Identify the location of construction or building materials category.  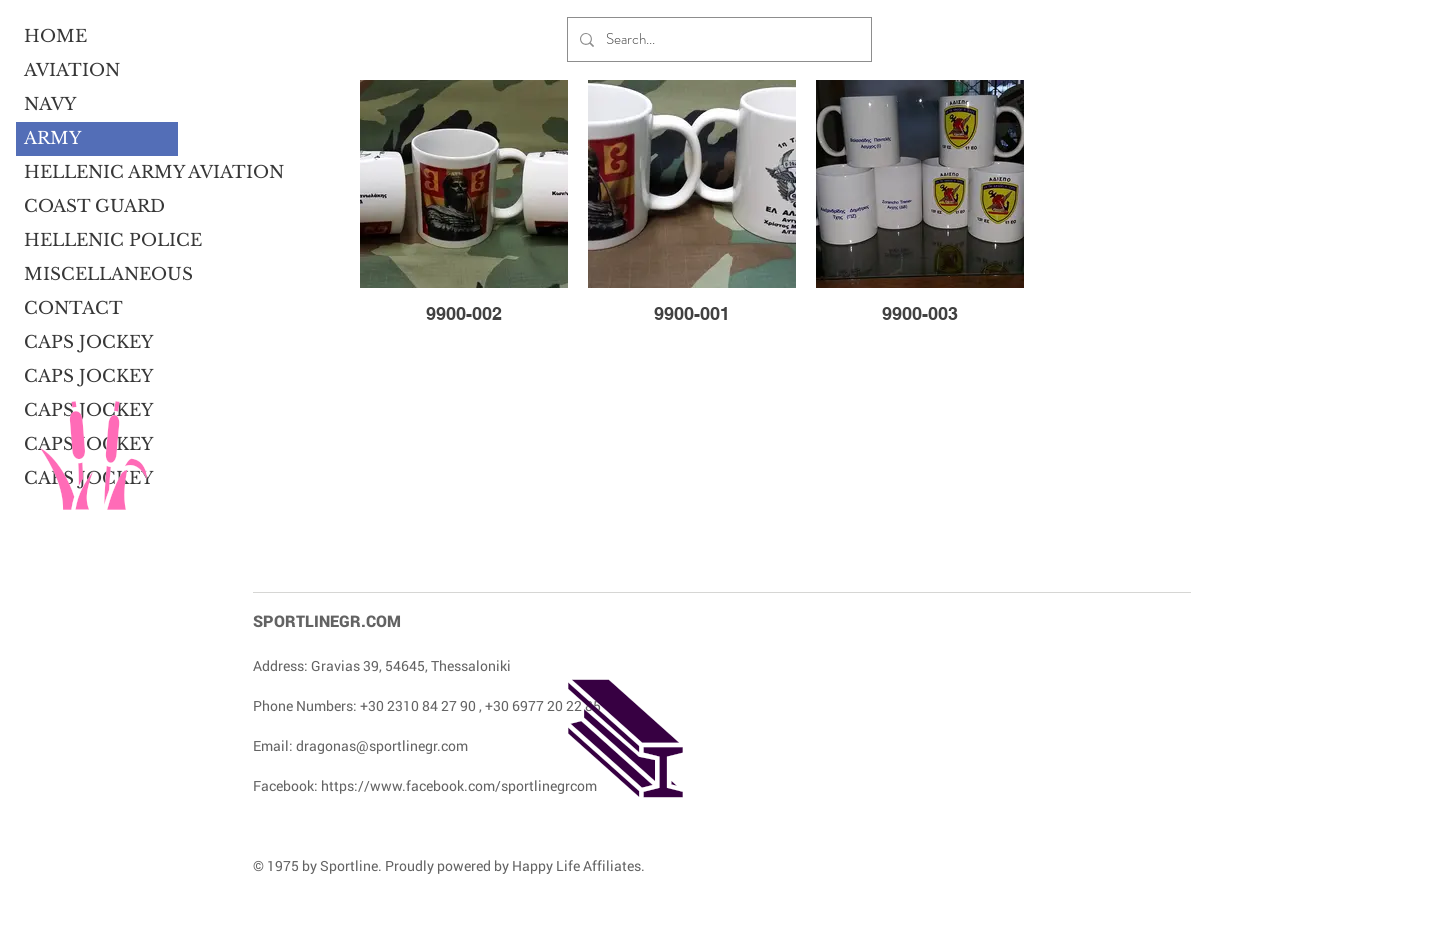
(625, 738).